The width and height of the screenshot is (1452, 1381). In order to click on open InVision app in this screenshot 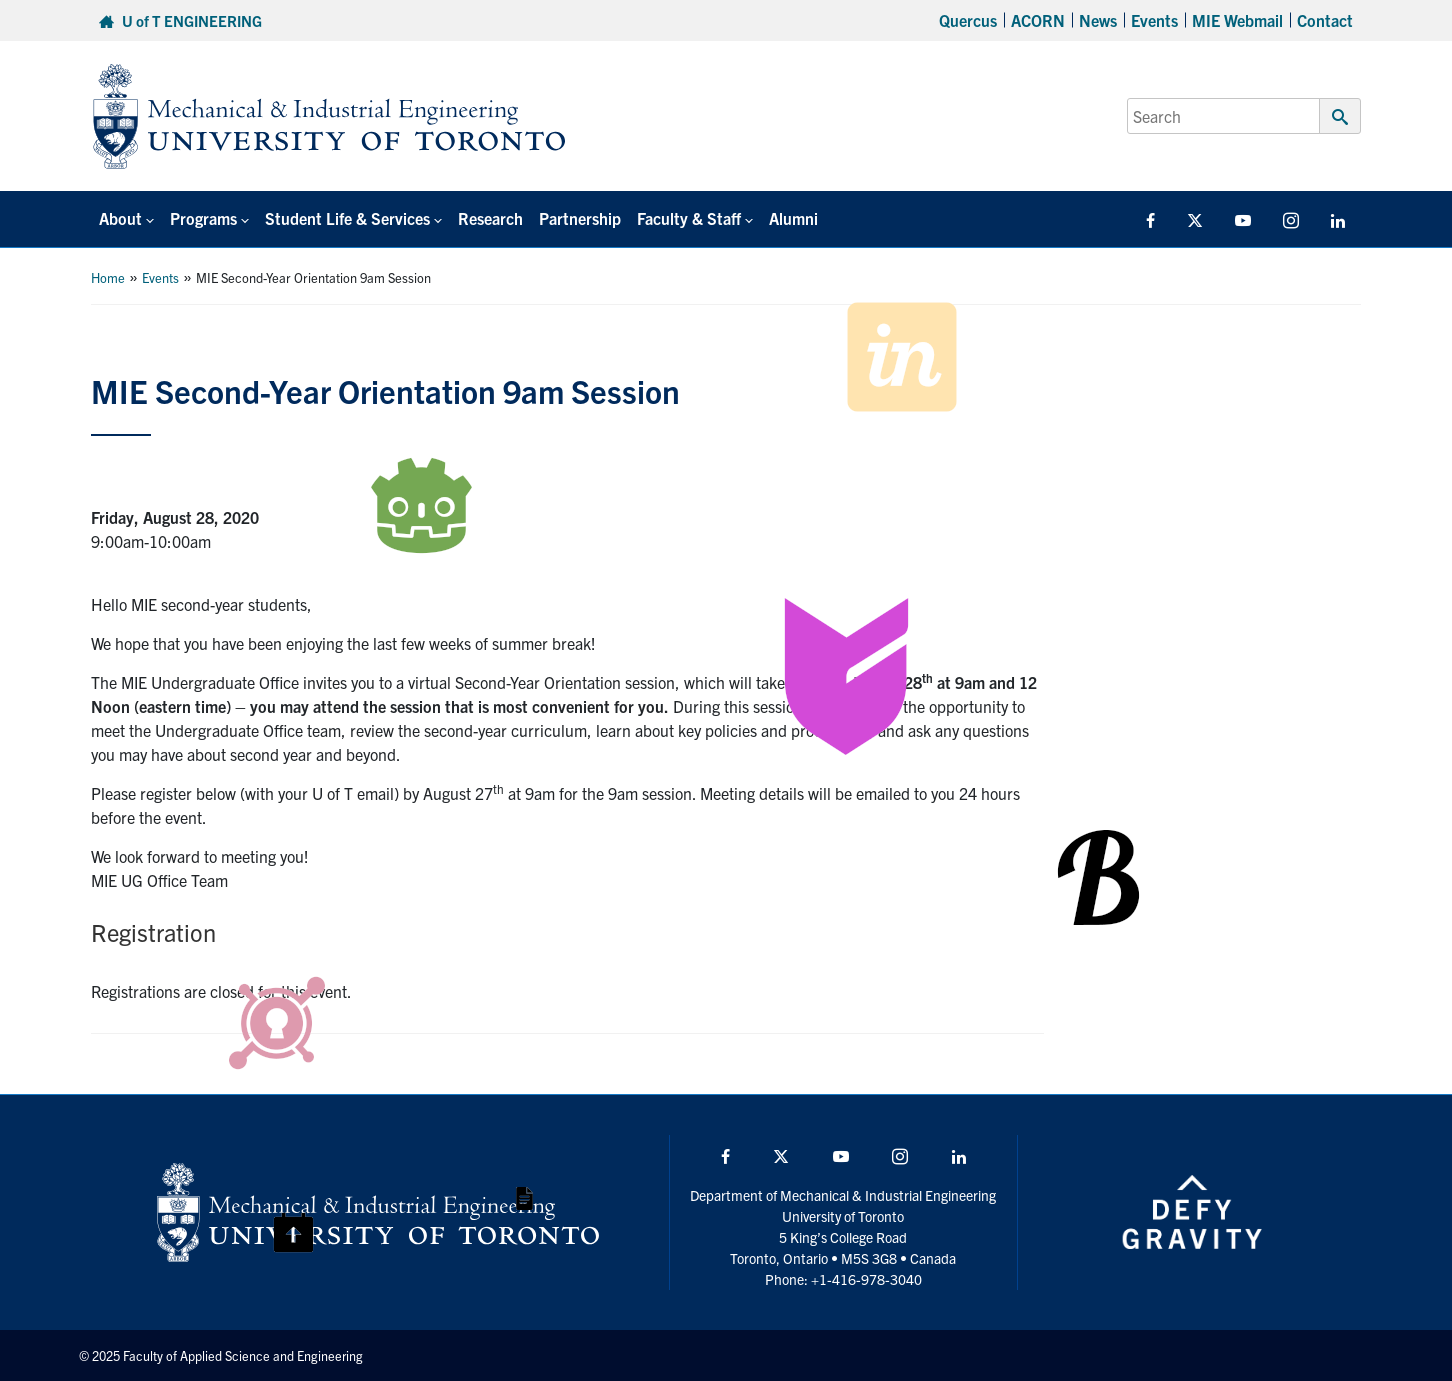, I will do `click(902, 357)`.